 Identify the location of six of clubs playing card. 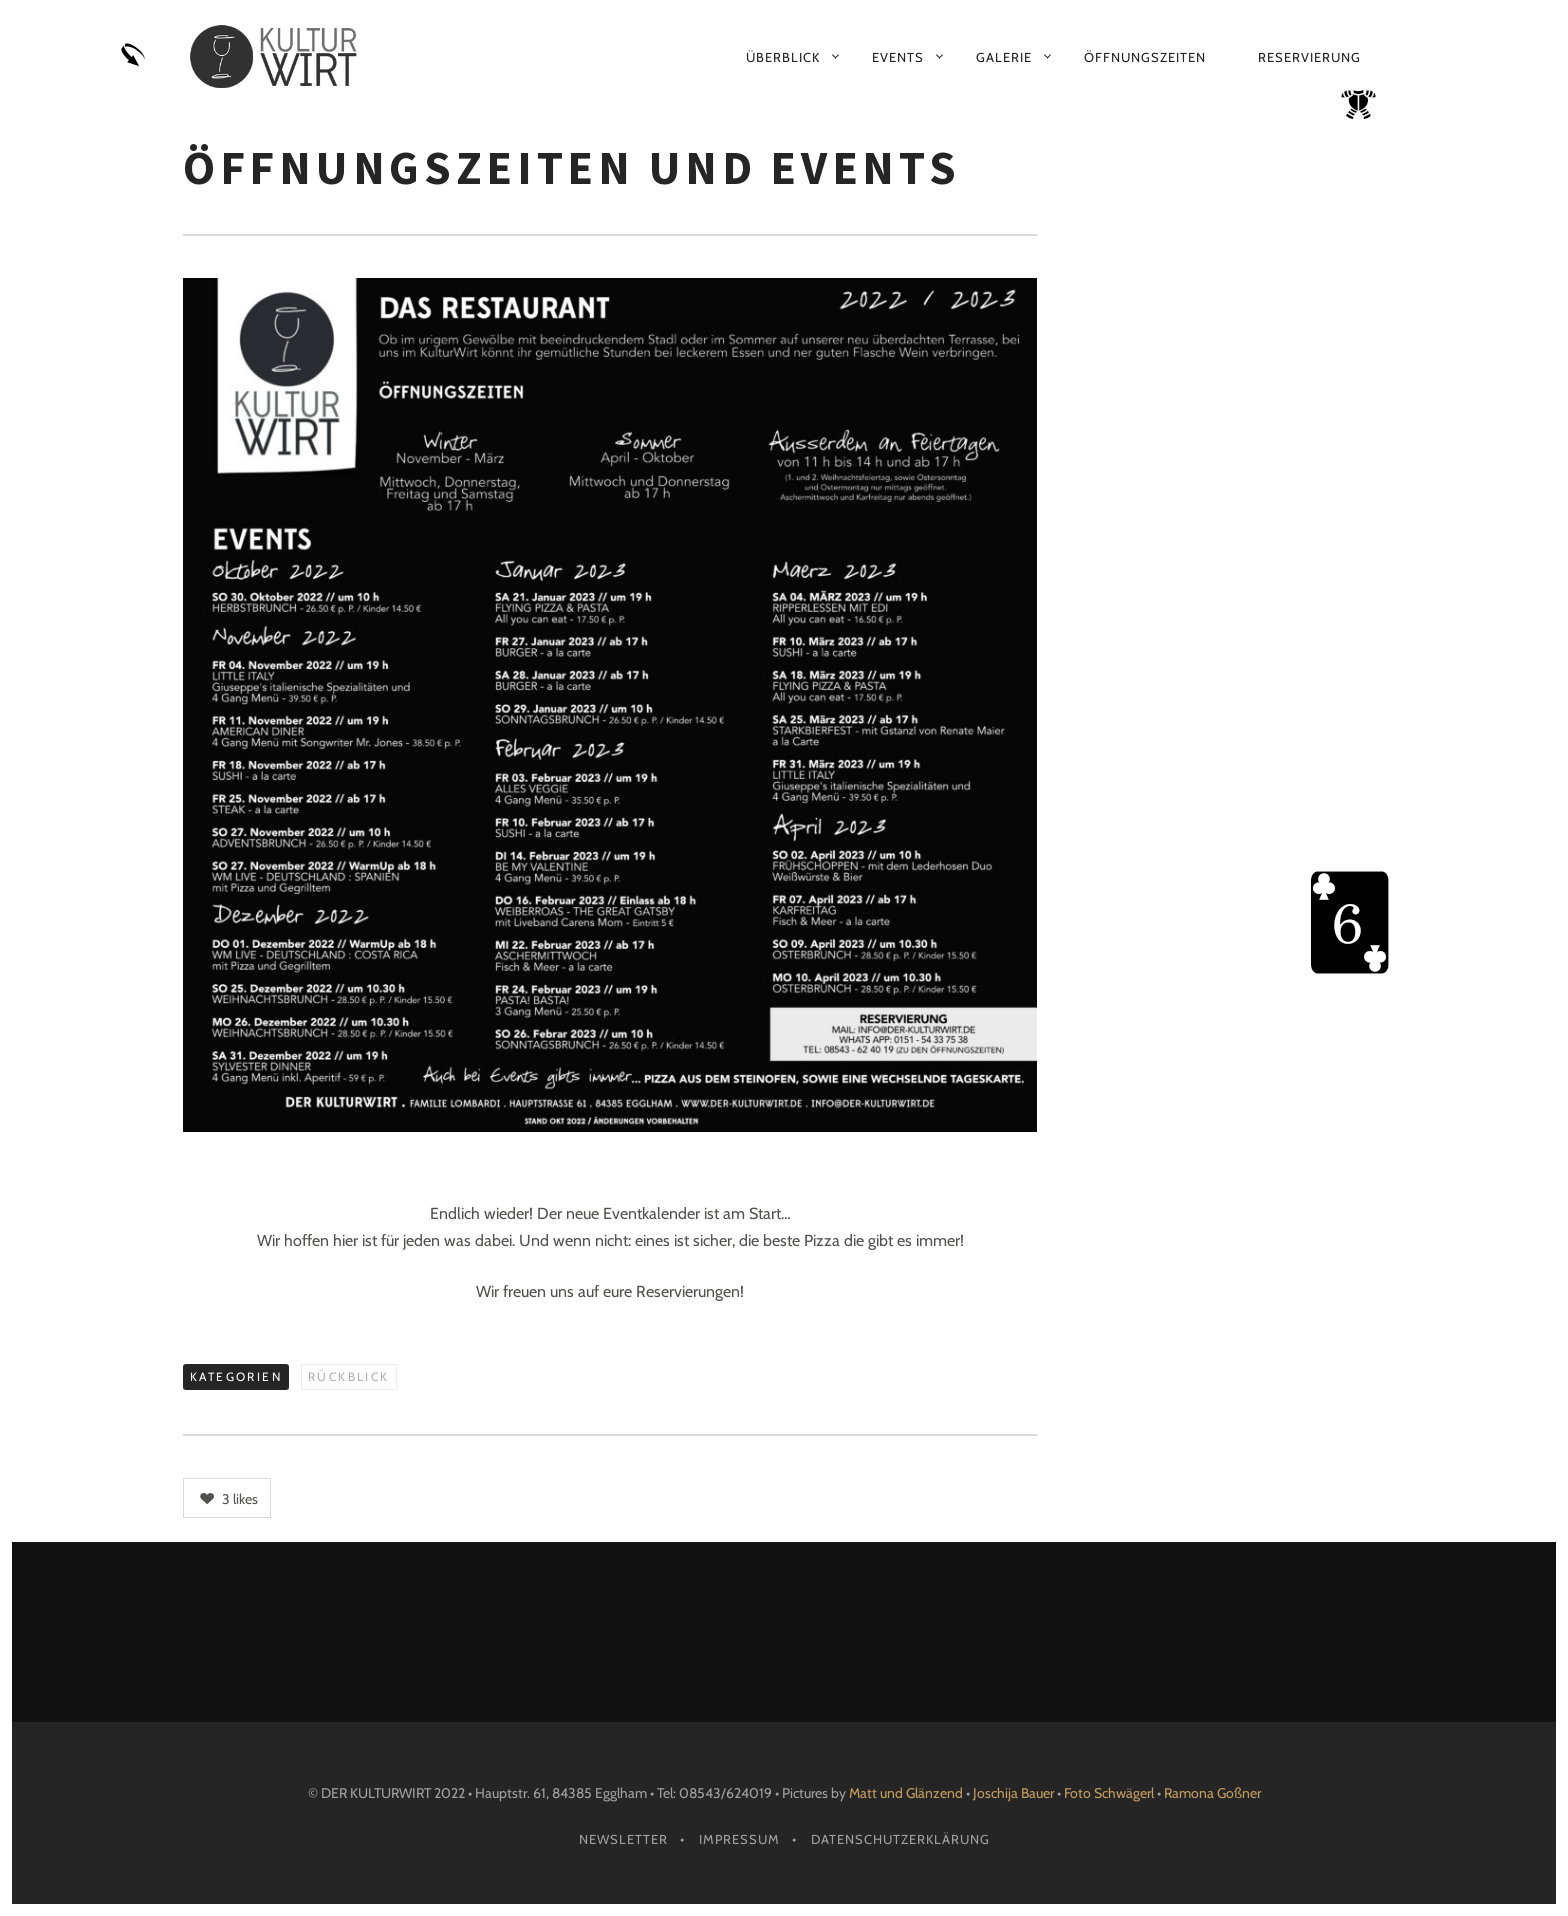
(1349, 922).